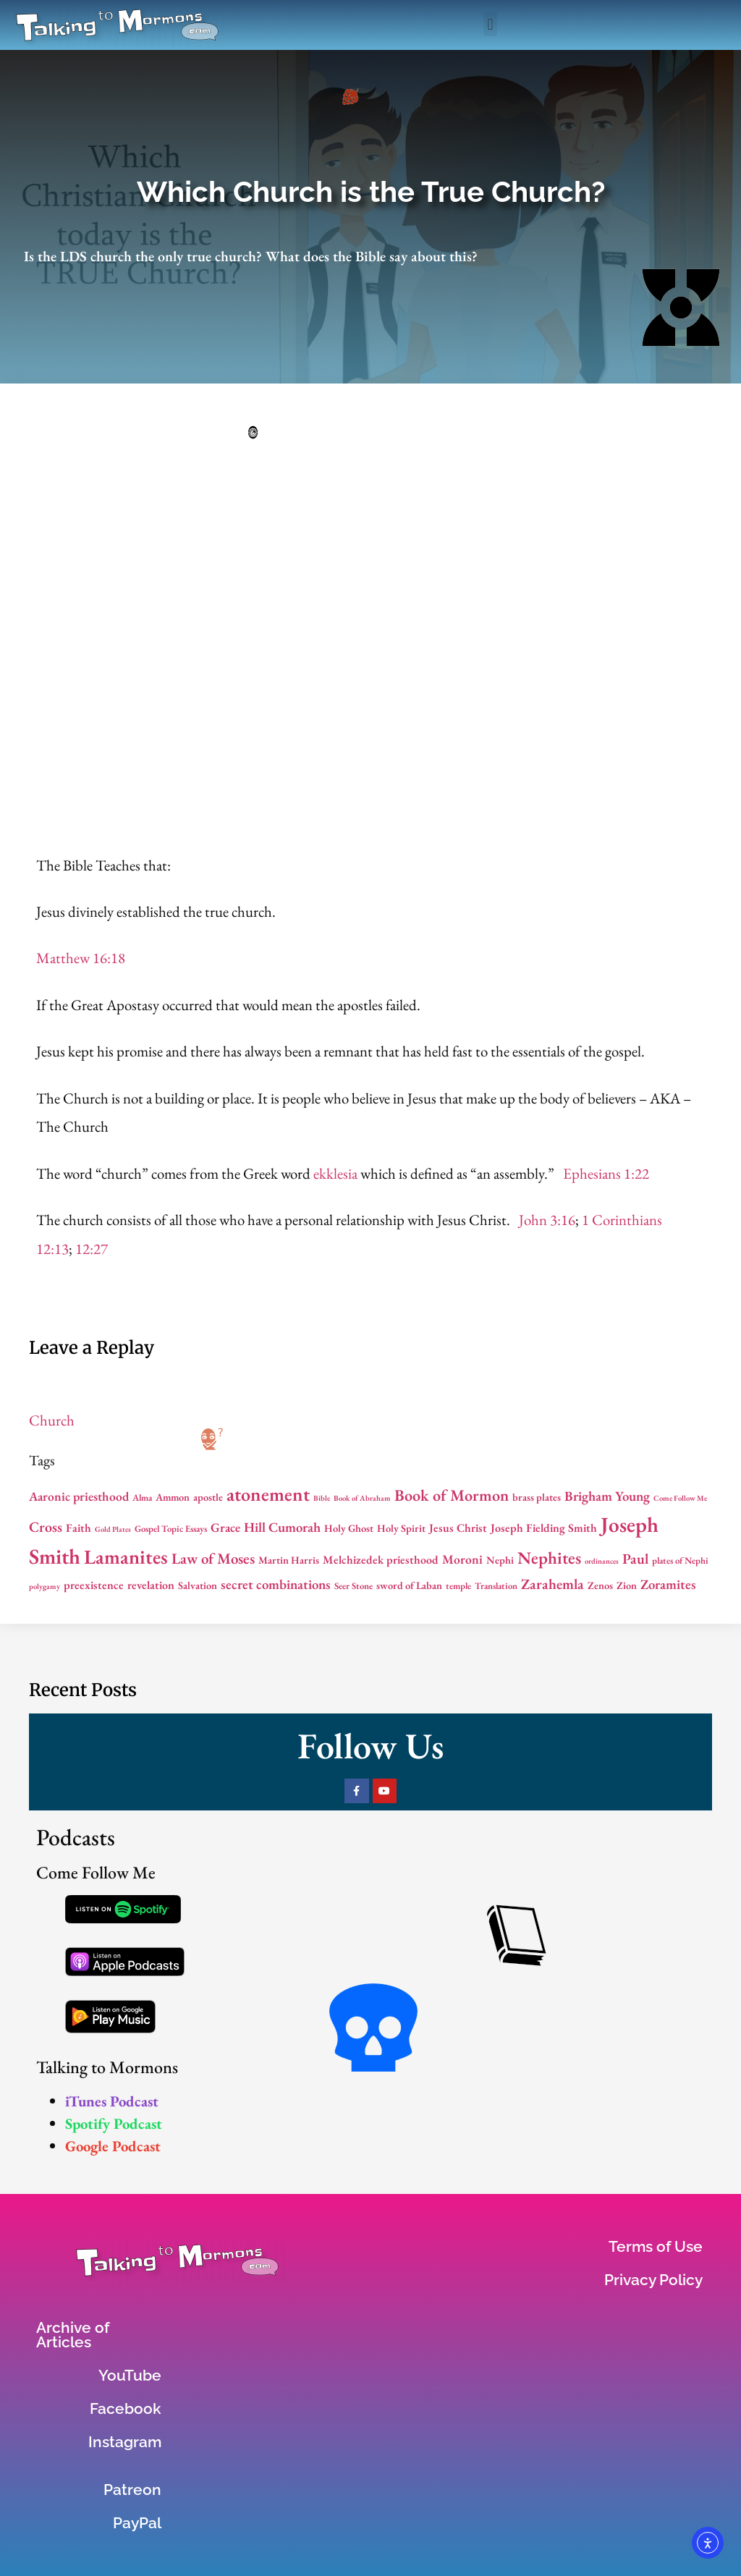 The image size is (741, 2576). What do you see at coordinates (681, 308) in the screenshot?
I see `radiation or hazard warning indicator` at bounding box center [681, 308].